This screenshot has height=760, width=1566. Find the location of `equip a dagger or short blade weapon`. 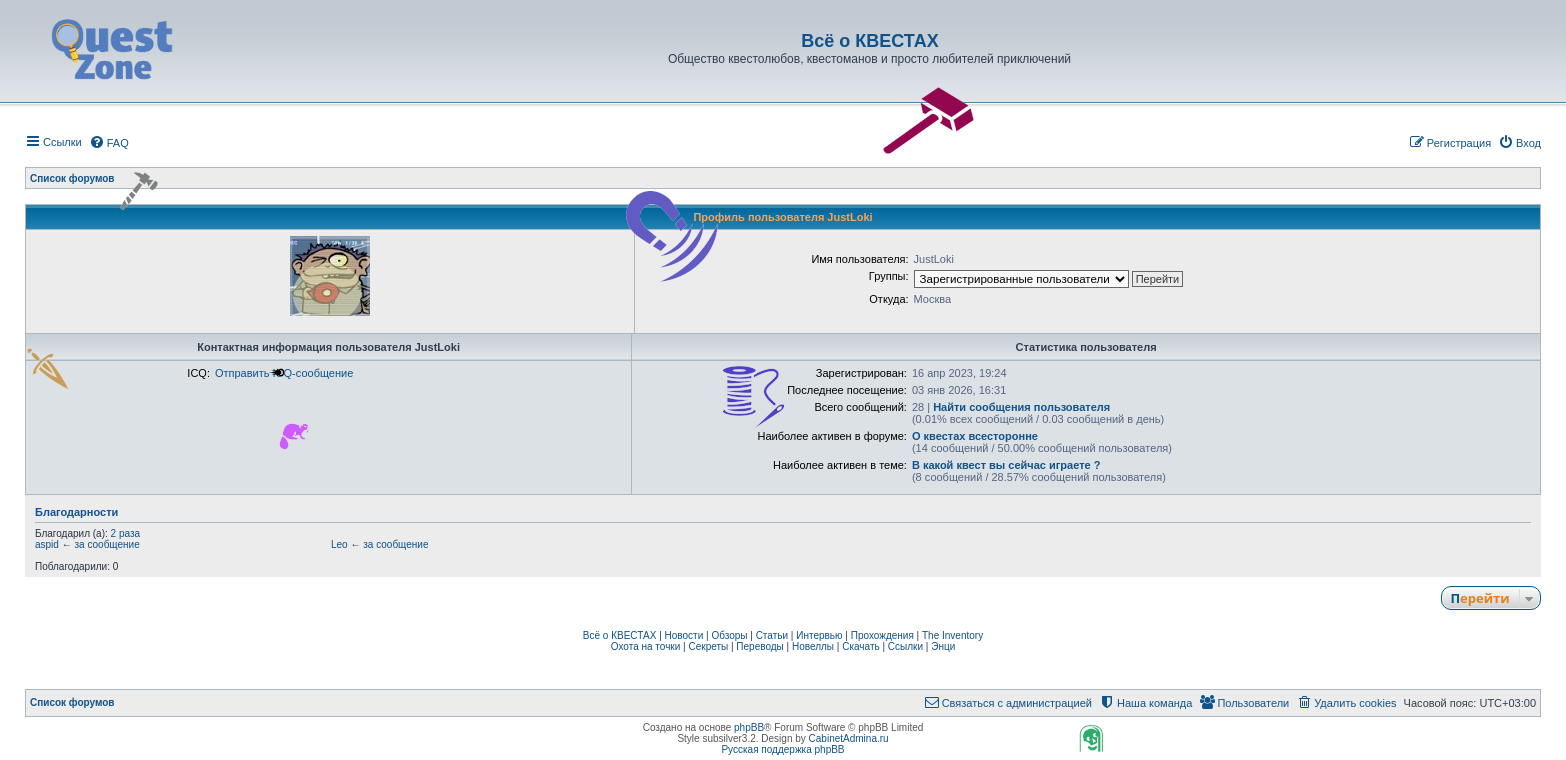

equip a dagger or short blade weapon is located at coordinates (48, 369).